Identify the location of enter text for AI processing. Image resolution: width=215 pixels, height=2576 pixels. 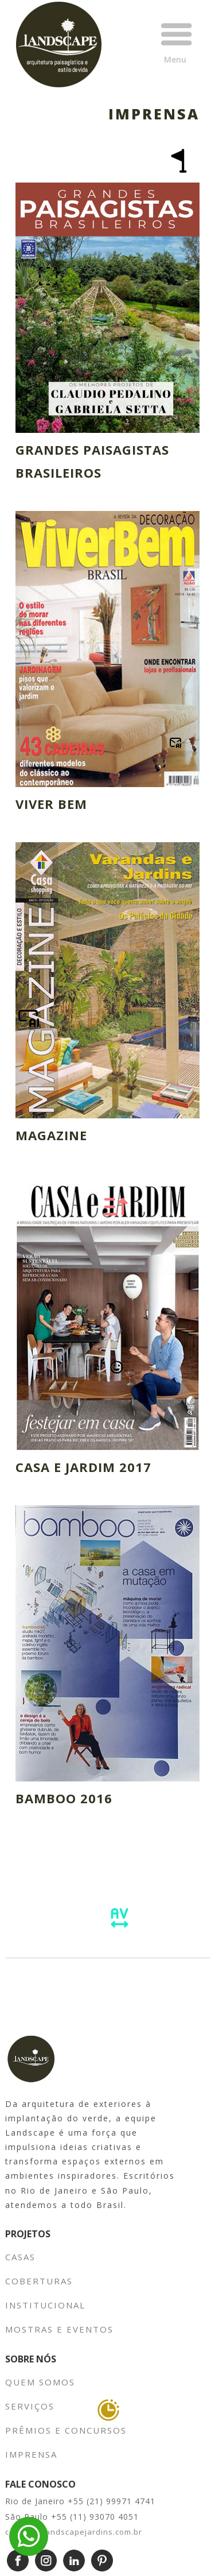
(28, 1016).